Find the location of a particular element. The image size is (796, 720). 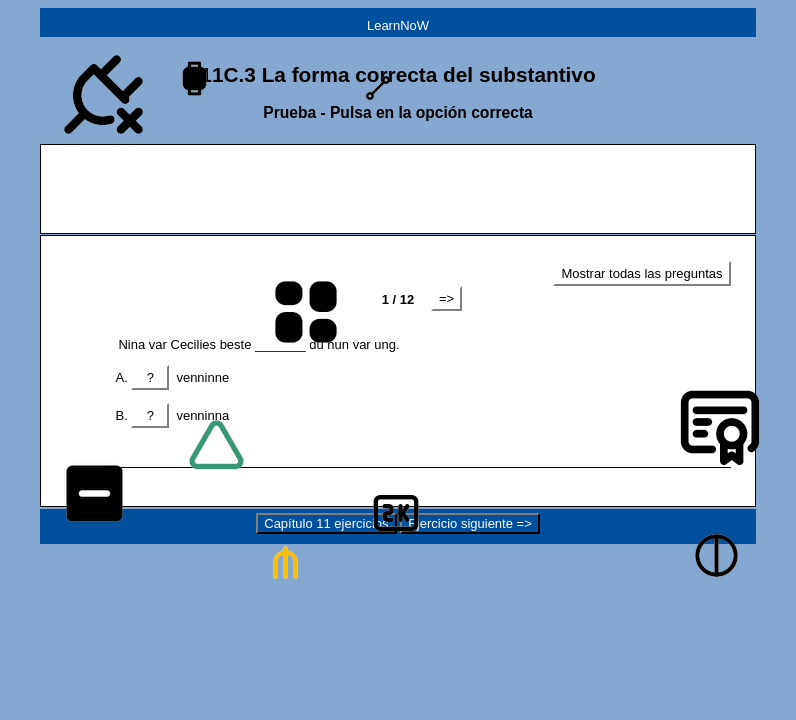

disconnected or unplugged device is located at coordinates (103, 94).